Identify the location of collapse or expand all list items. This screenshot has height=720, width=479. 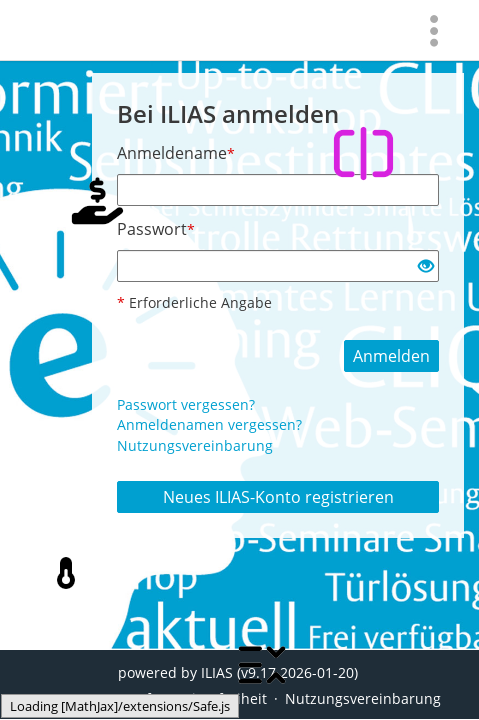
(262, 665).